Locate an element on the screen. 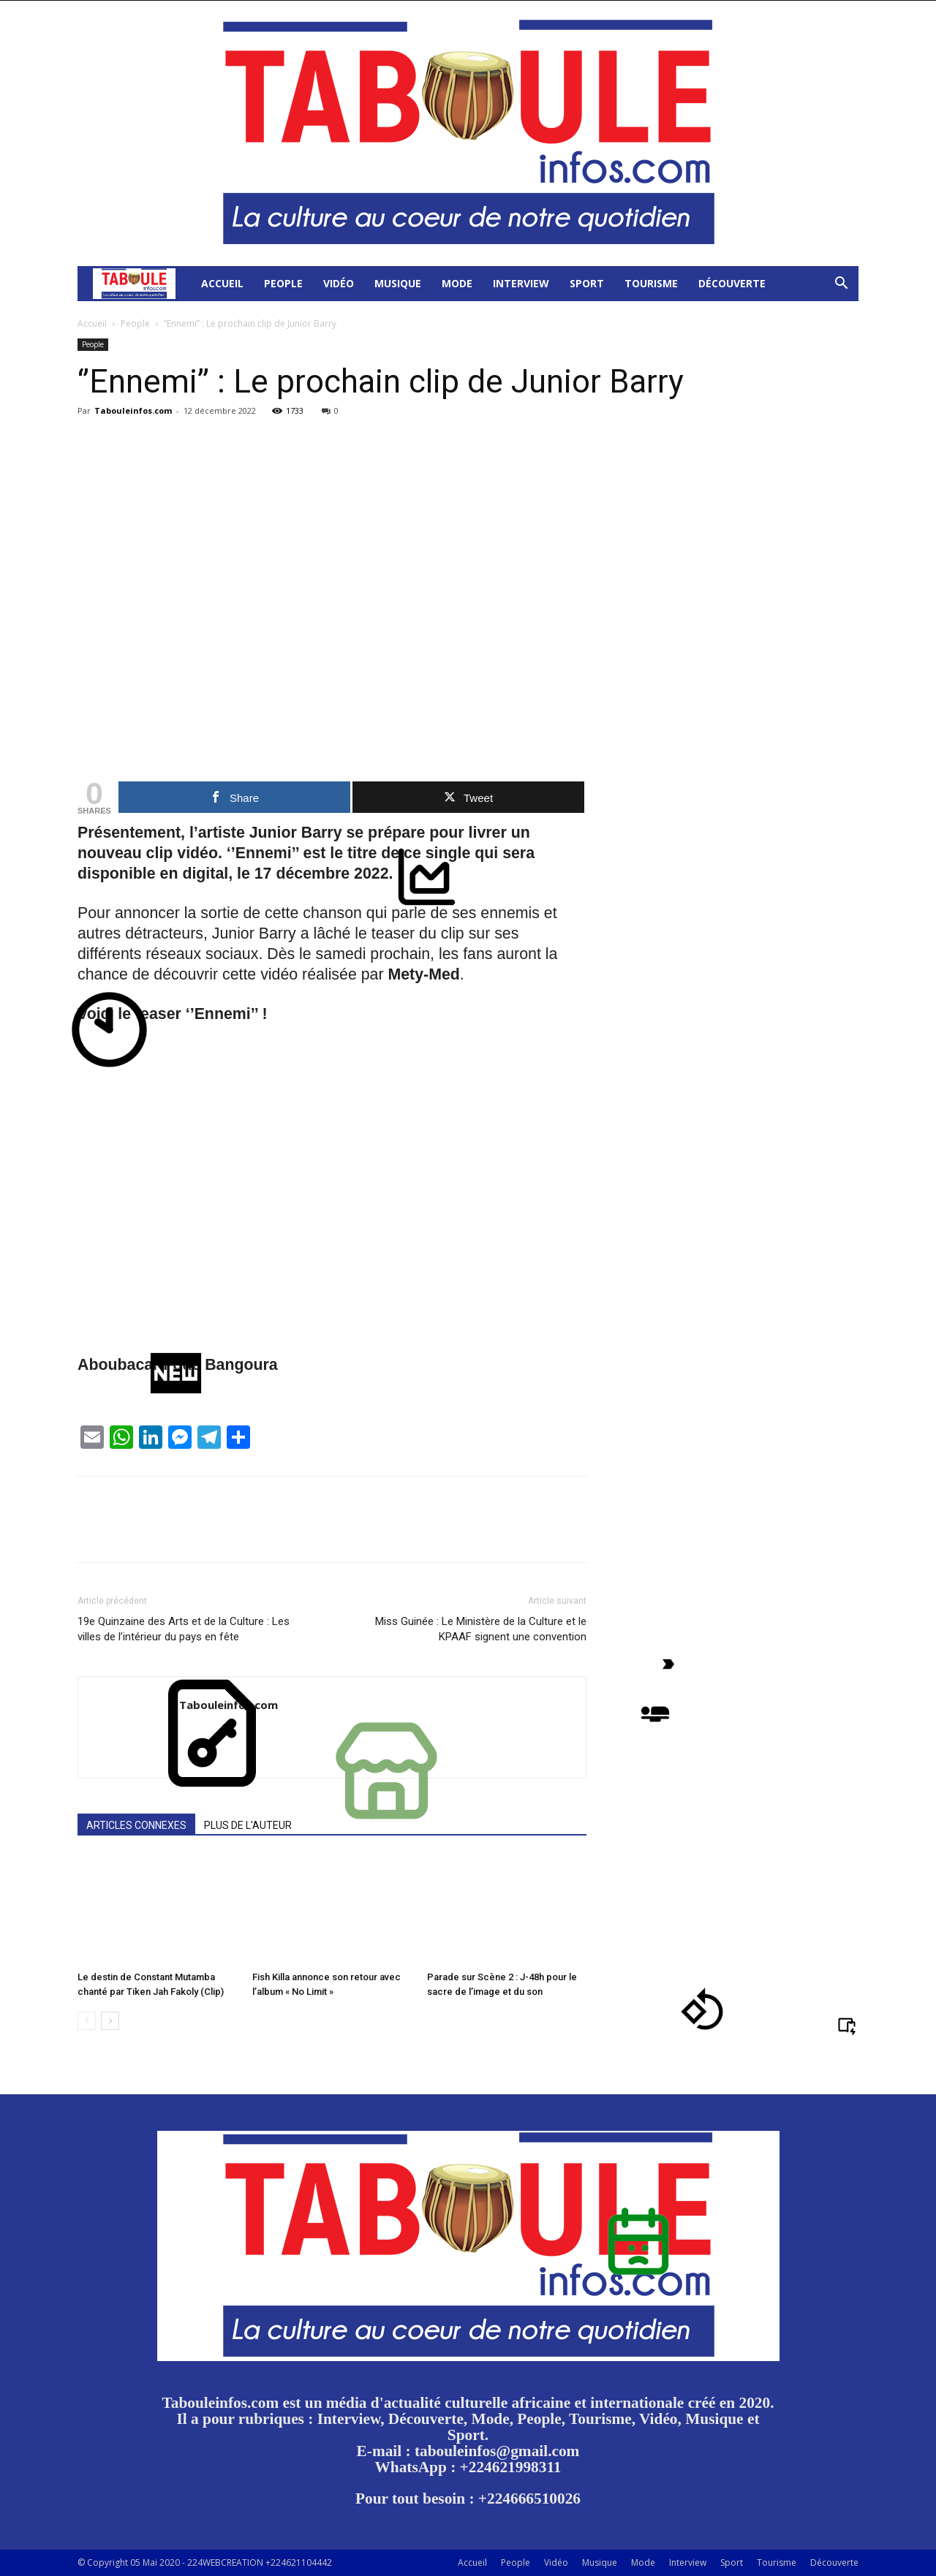 The height and width of the screenshot is (2576, 936). mark message as important is located at coordinates (668, 1664).